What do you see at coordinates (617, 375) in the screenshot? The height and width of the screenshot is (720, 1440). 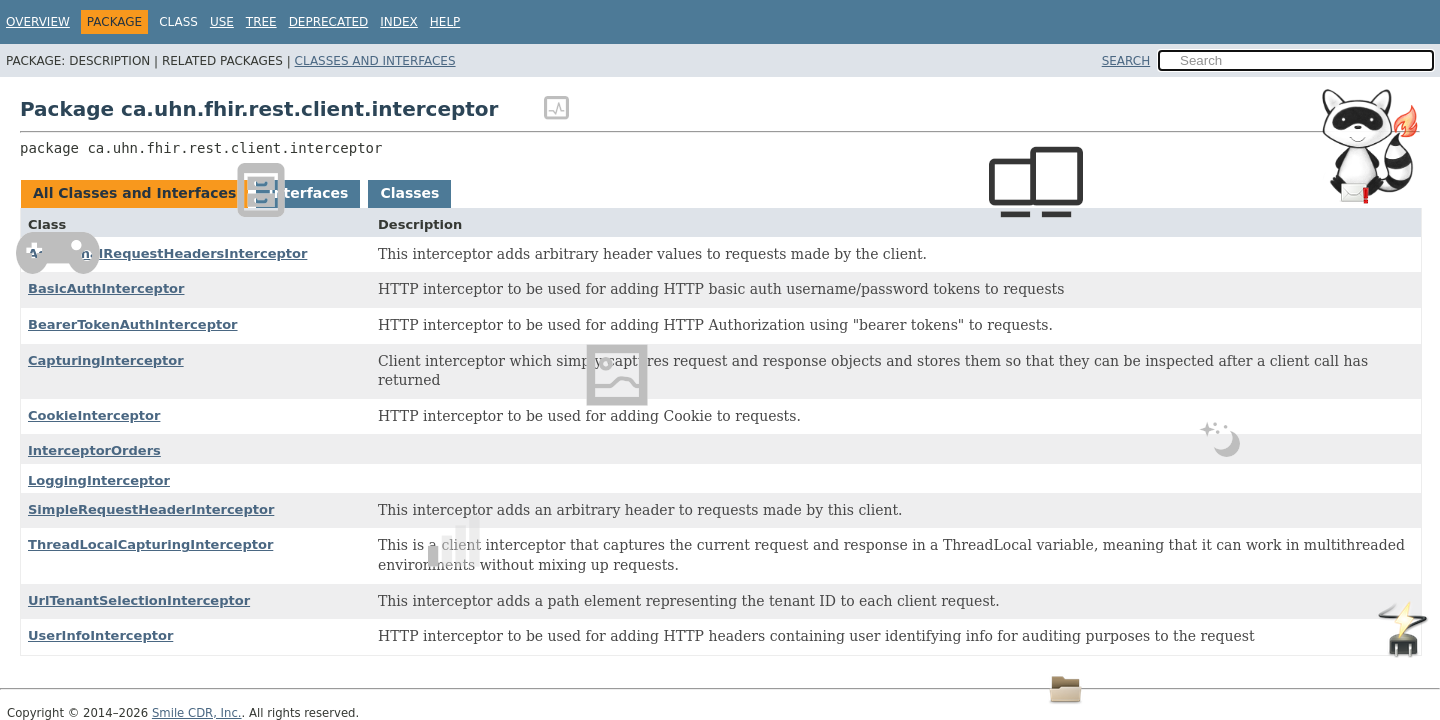 I see `generic image file type indicator` at bounding box center [617, 375].